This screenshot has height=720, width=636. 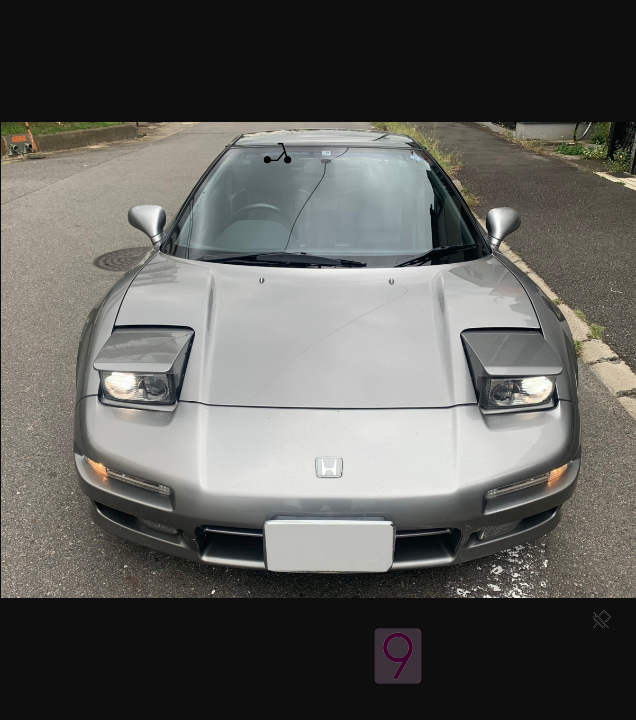 I want to click on select scooter as transportation mode, so click(x=277, y=154).